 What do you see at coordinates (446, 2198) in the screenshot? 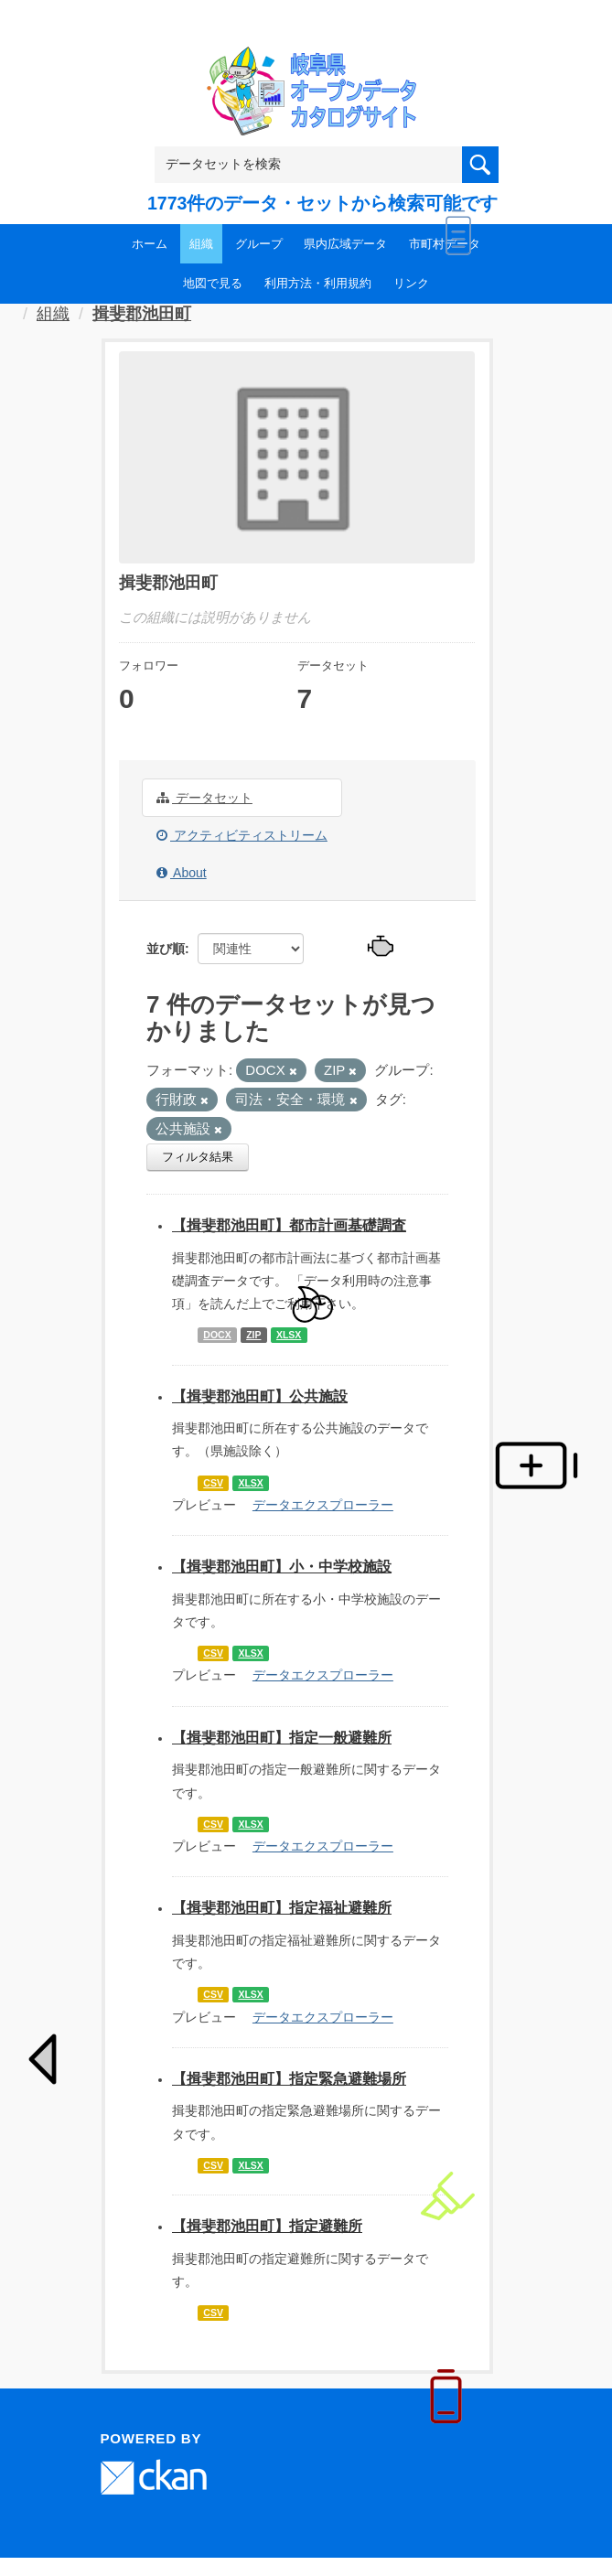
I see `highlight or mark selected text` at bounding box center [446, 2198].